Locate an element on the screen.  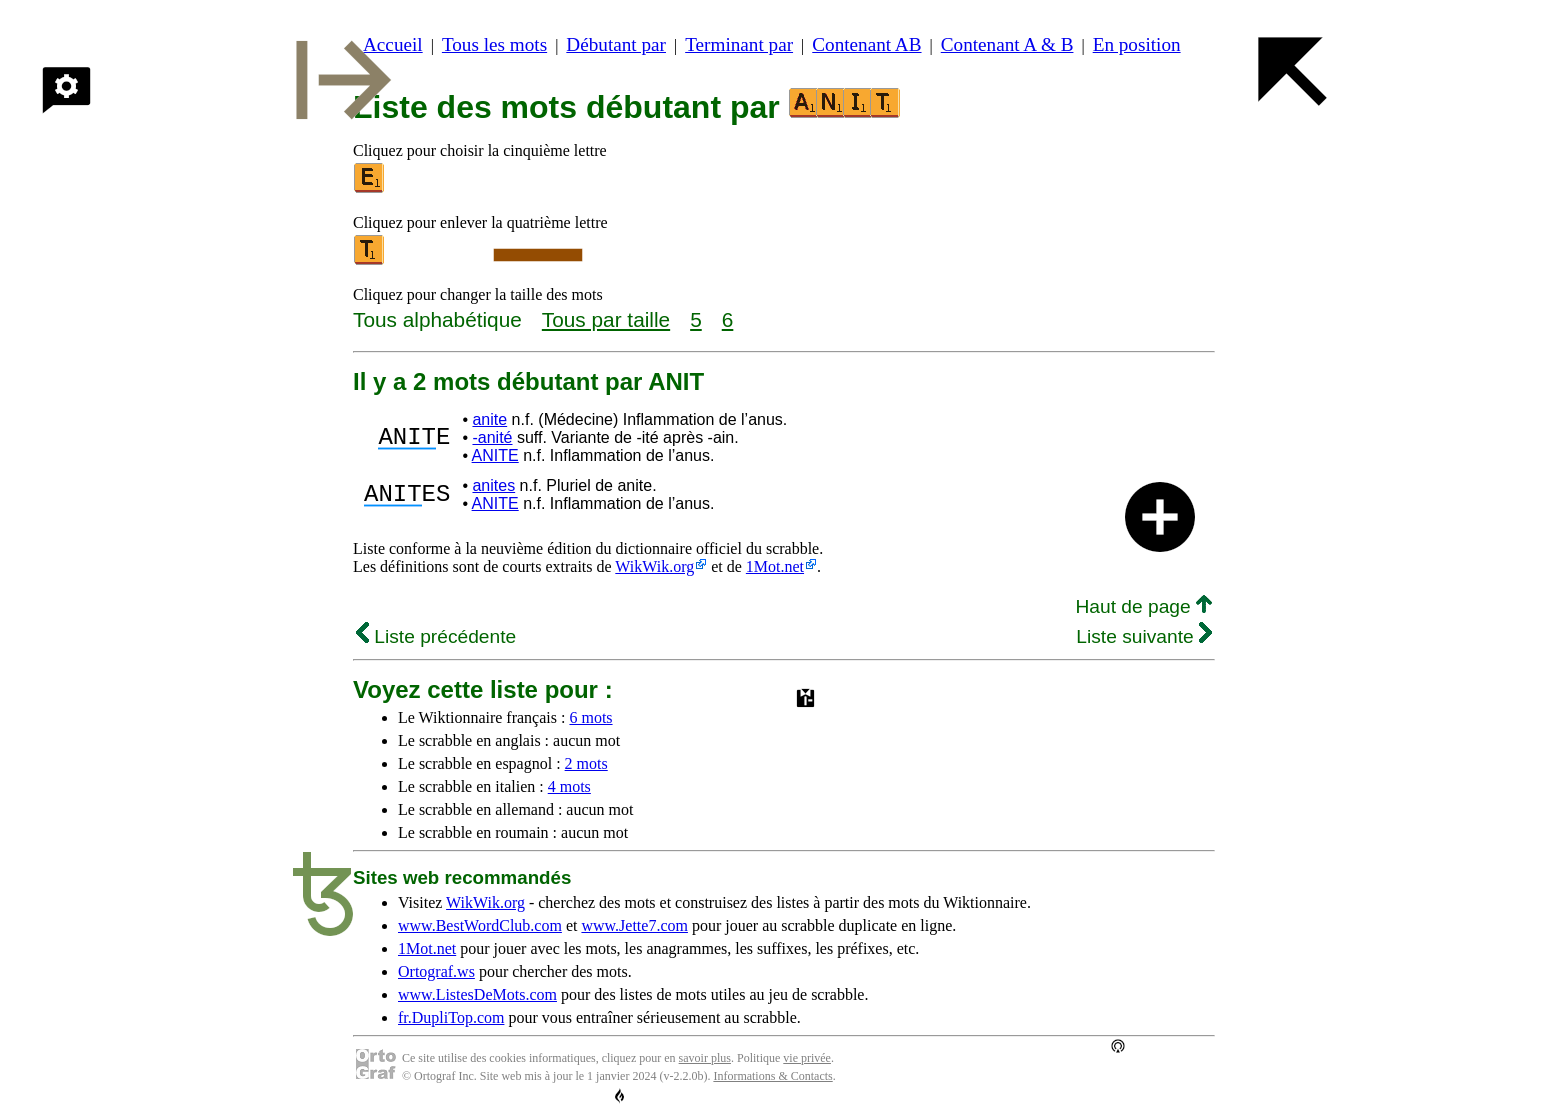
remove or subtract an item is located at coordinates (538, 255).